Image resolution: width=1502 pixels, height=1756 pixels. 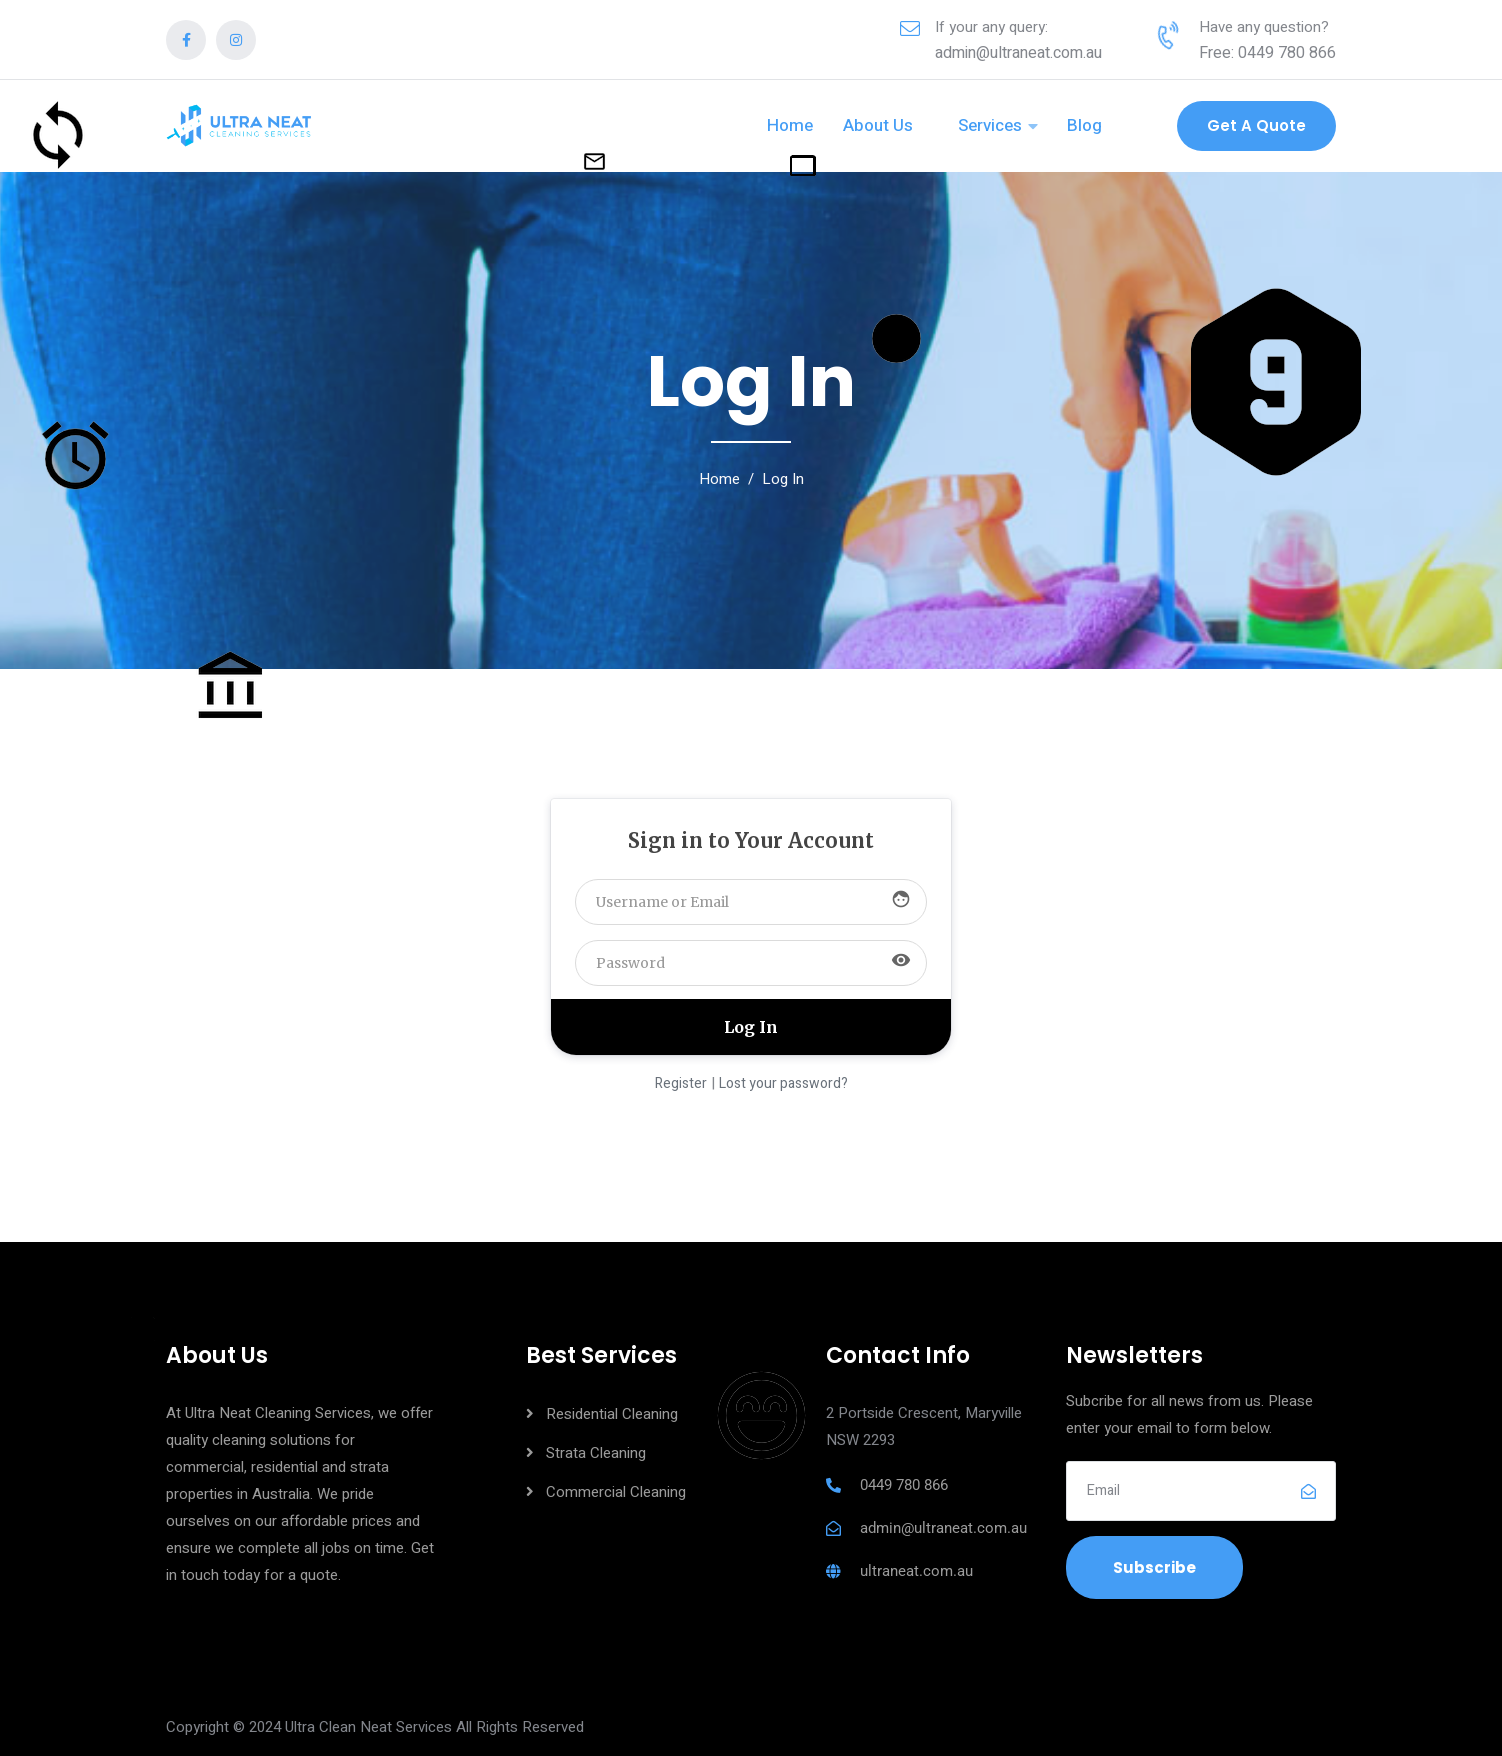 What do you see at coordinates (142, 1329) in the screenshot?
I see `select all items in a list or grid` at bounding box center [142, 1329].